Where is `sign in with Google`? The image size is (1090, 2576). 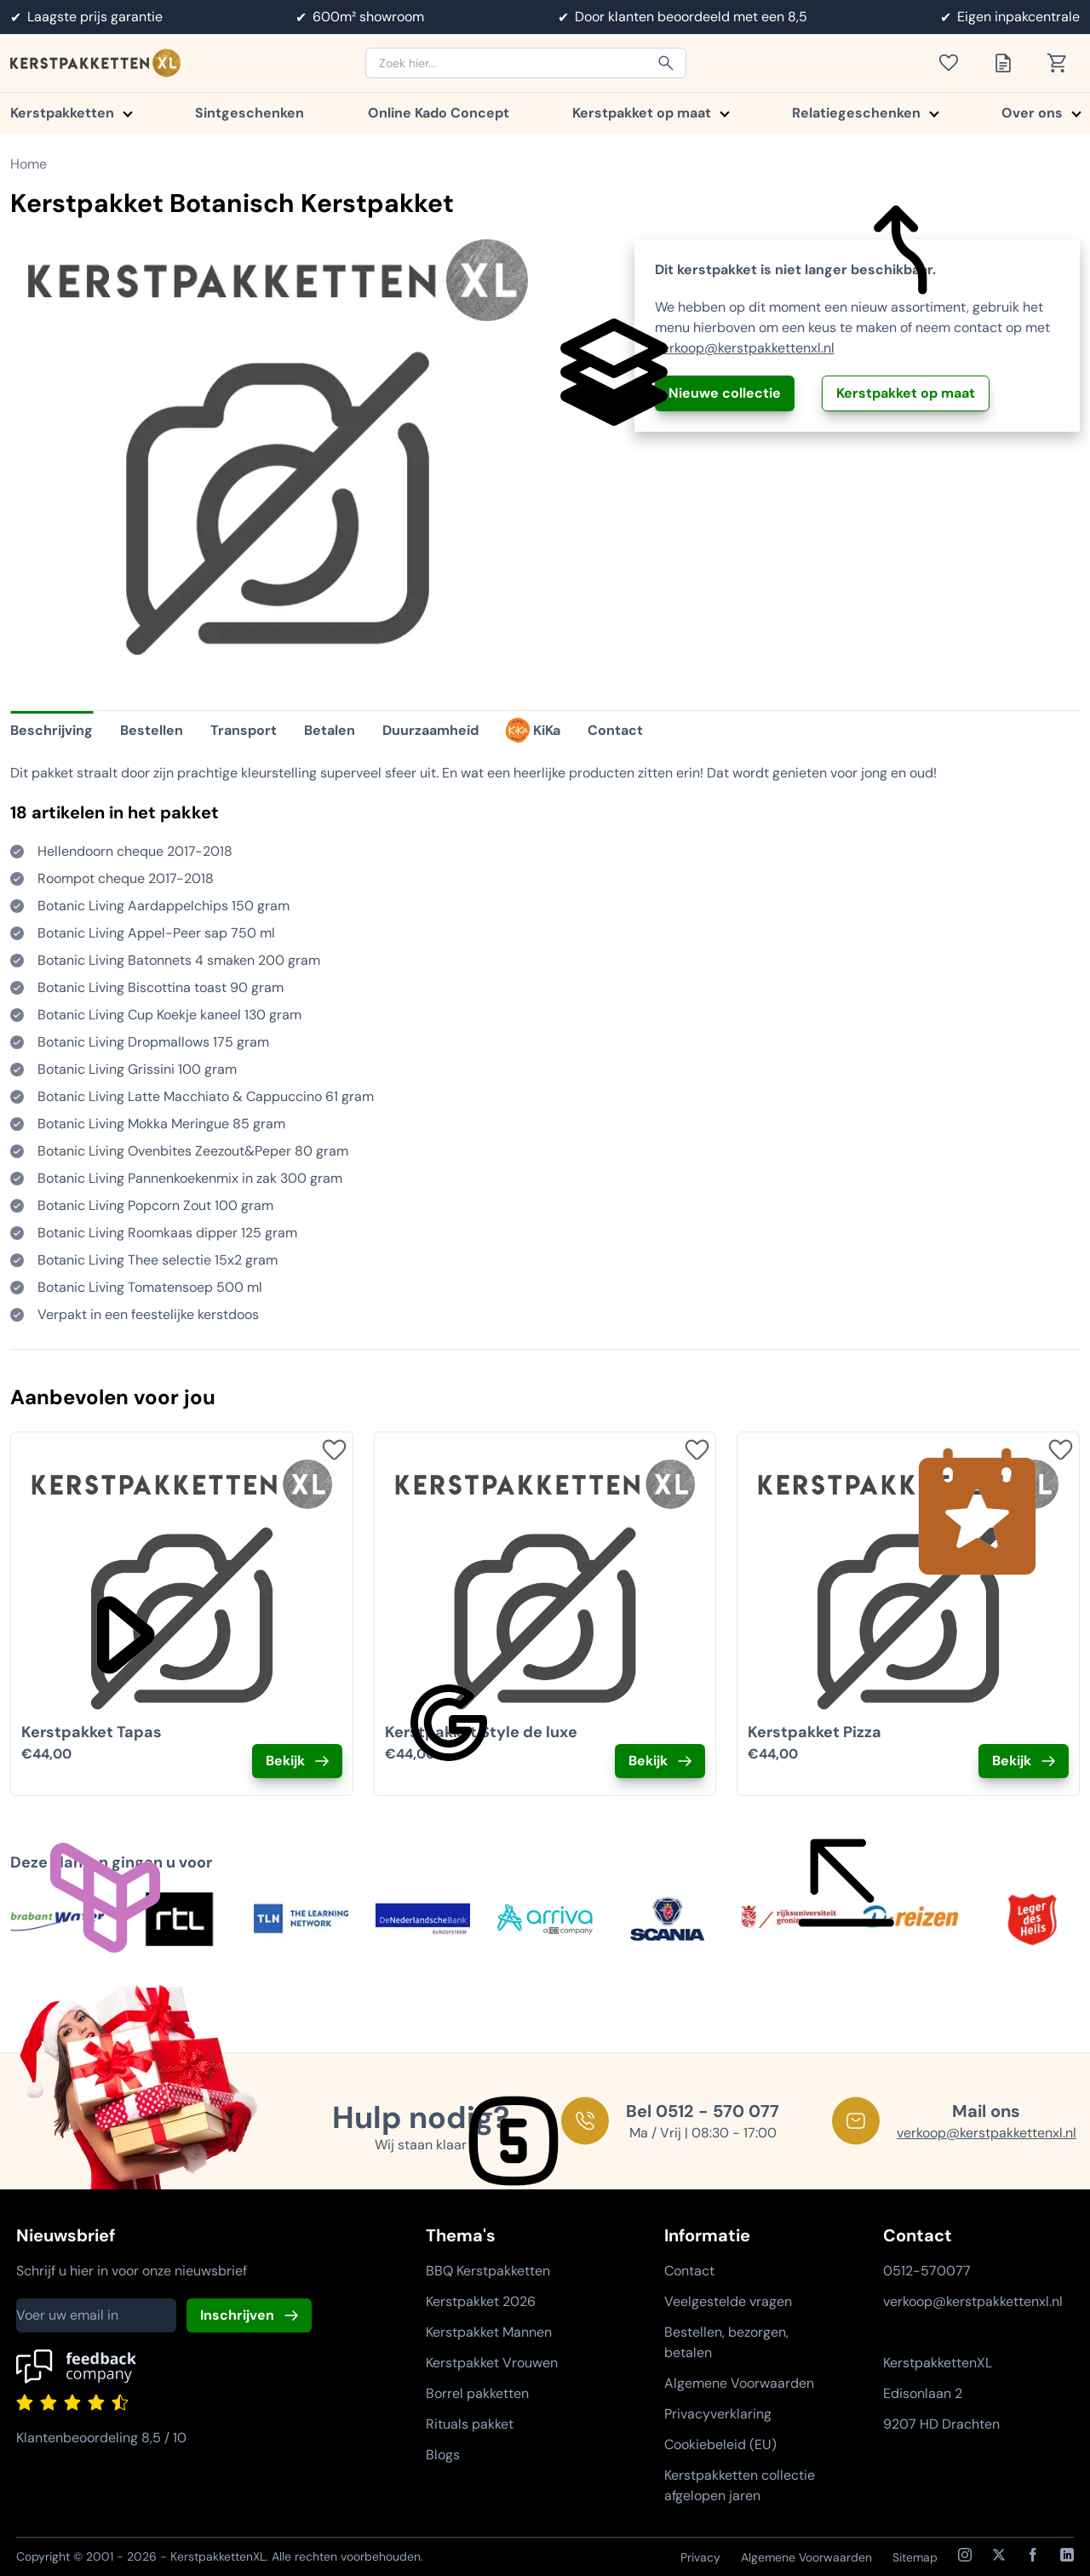 sign in with Google is located at coordinates (449, 1723).